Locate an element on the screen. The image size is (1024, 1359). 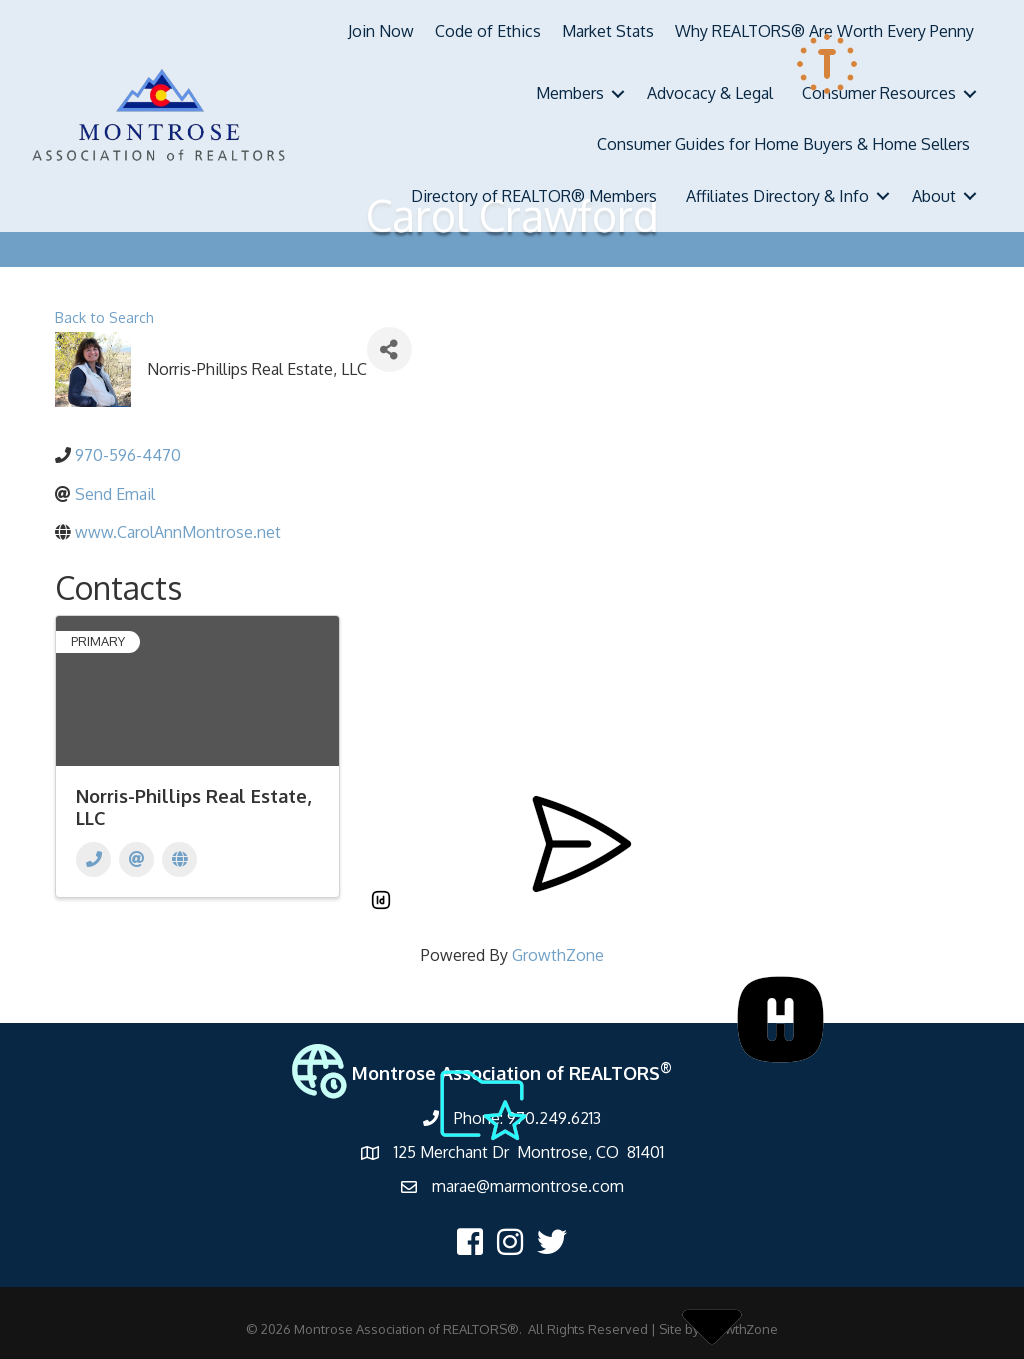
indicates text formatting or typography options is located at coordinates (827, 64).